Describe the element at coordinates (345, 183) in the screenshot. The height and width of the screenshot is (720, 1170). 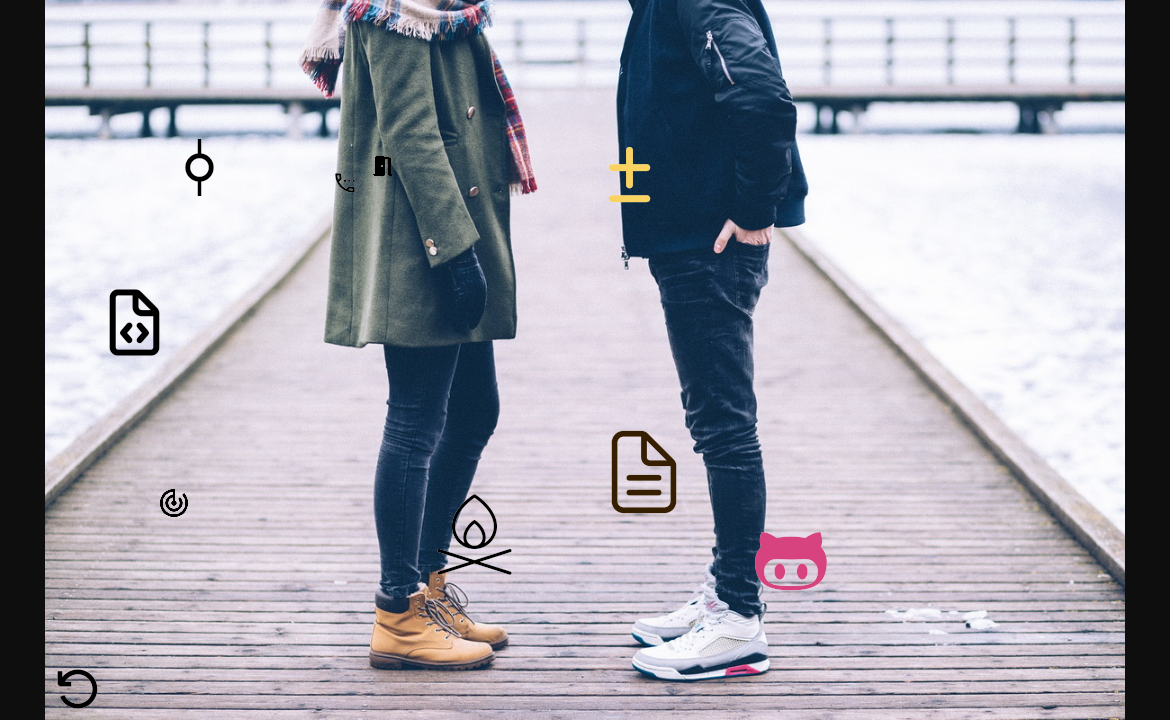
I see `access phone or call settings` at that location.